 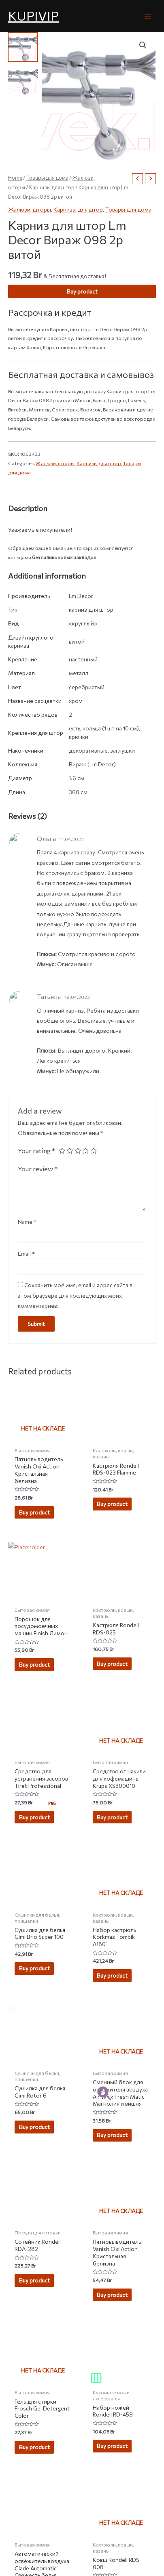 I want to click on indicates a PNG image file type, so click(x=52, y=1803).